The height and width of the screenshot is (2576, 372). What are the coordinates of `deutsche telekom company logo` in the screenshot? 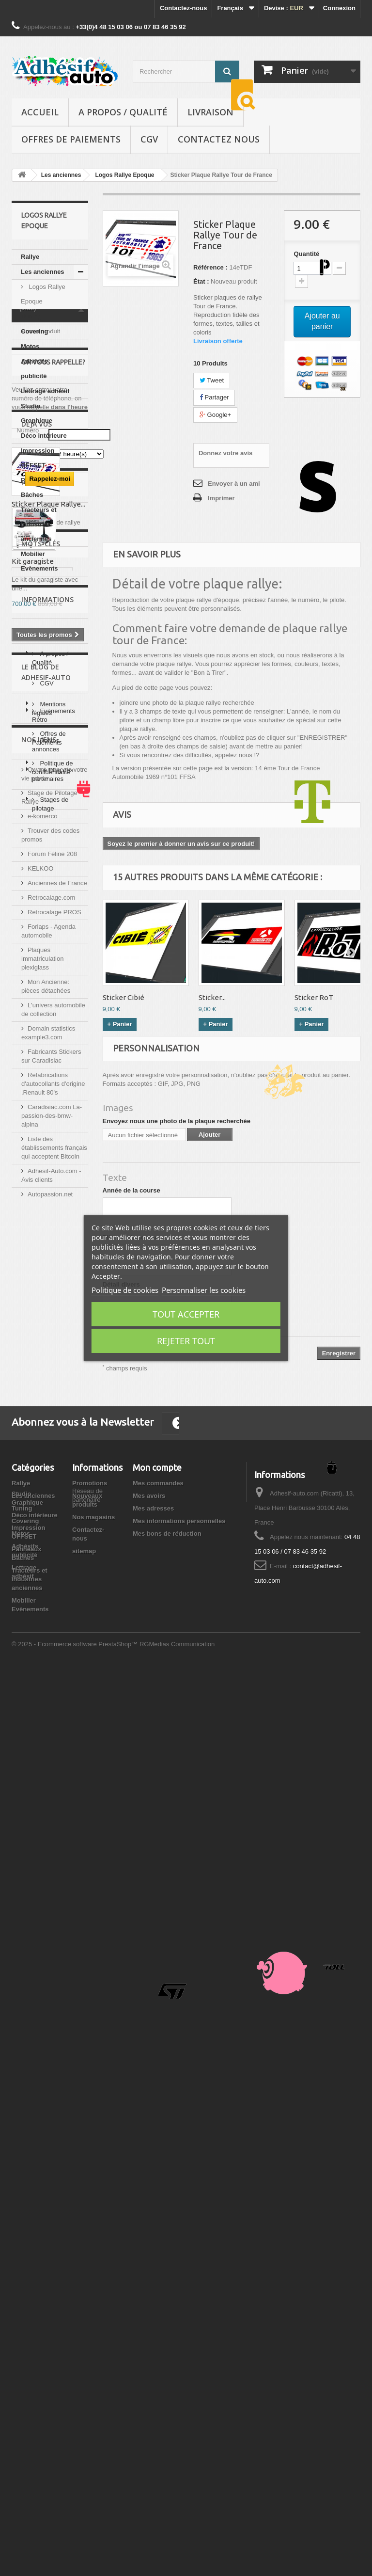 It's located at (312, 802).